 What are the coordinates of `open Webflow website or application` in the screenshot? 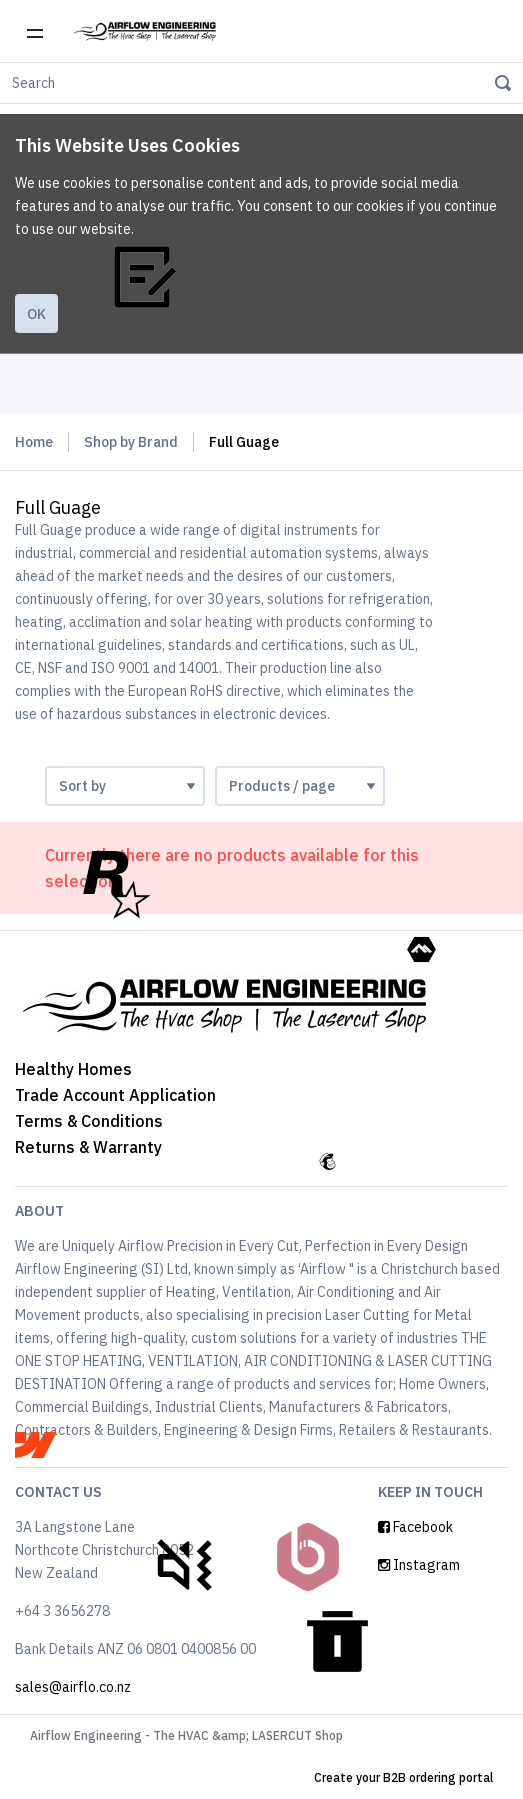 It's located at (36, 1445).